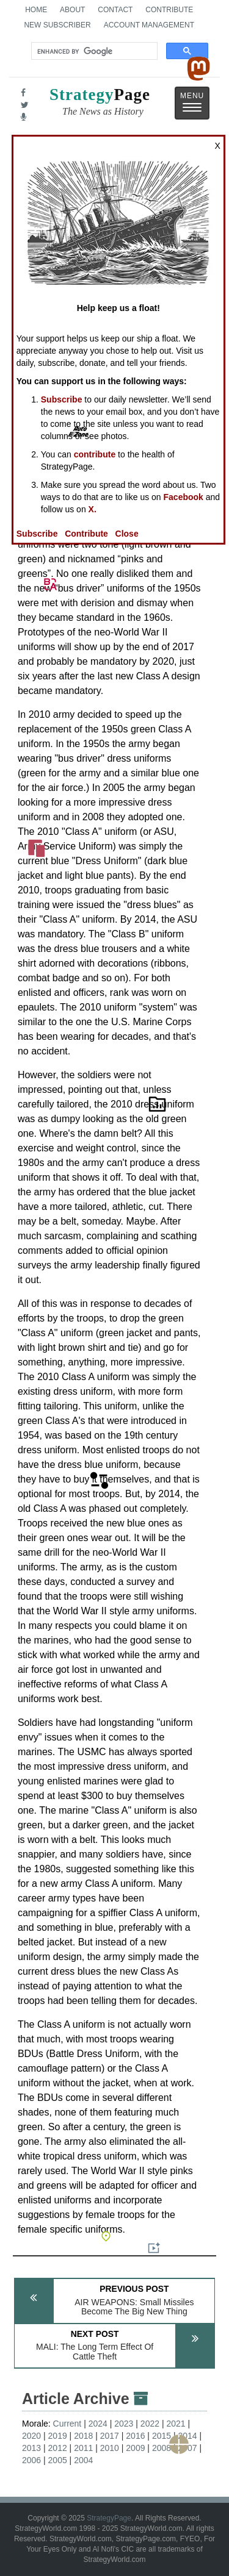  I want to click on manage connected devices, so click(36, 848).